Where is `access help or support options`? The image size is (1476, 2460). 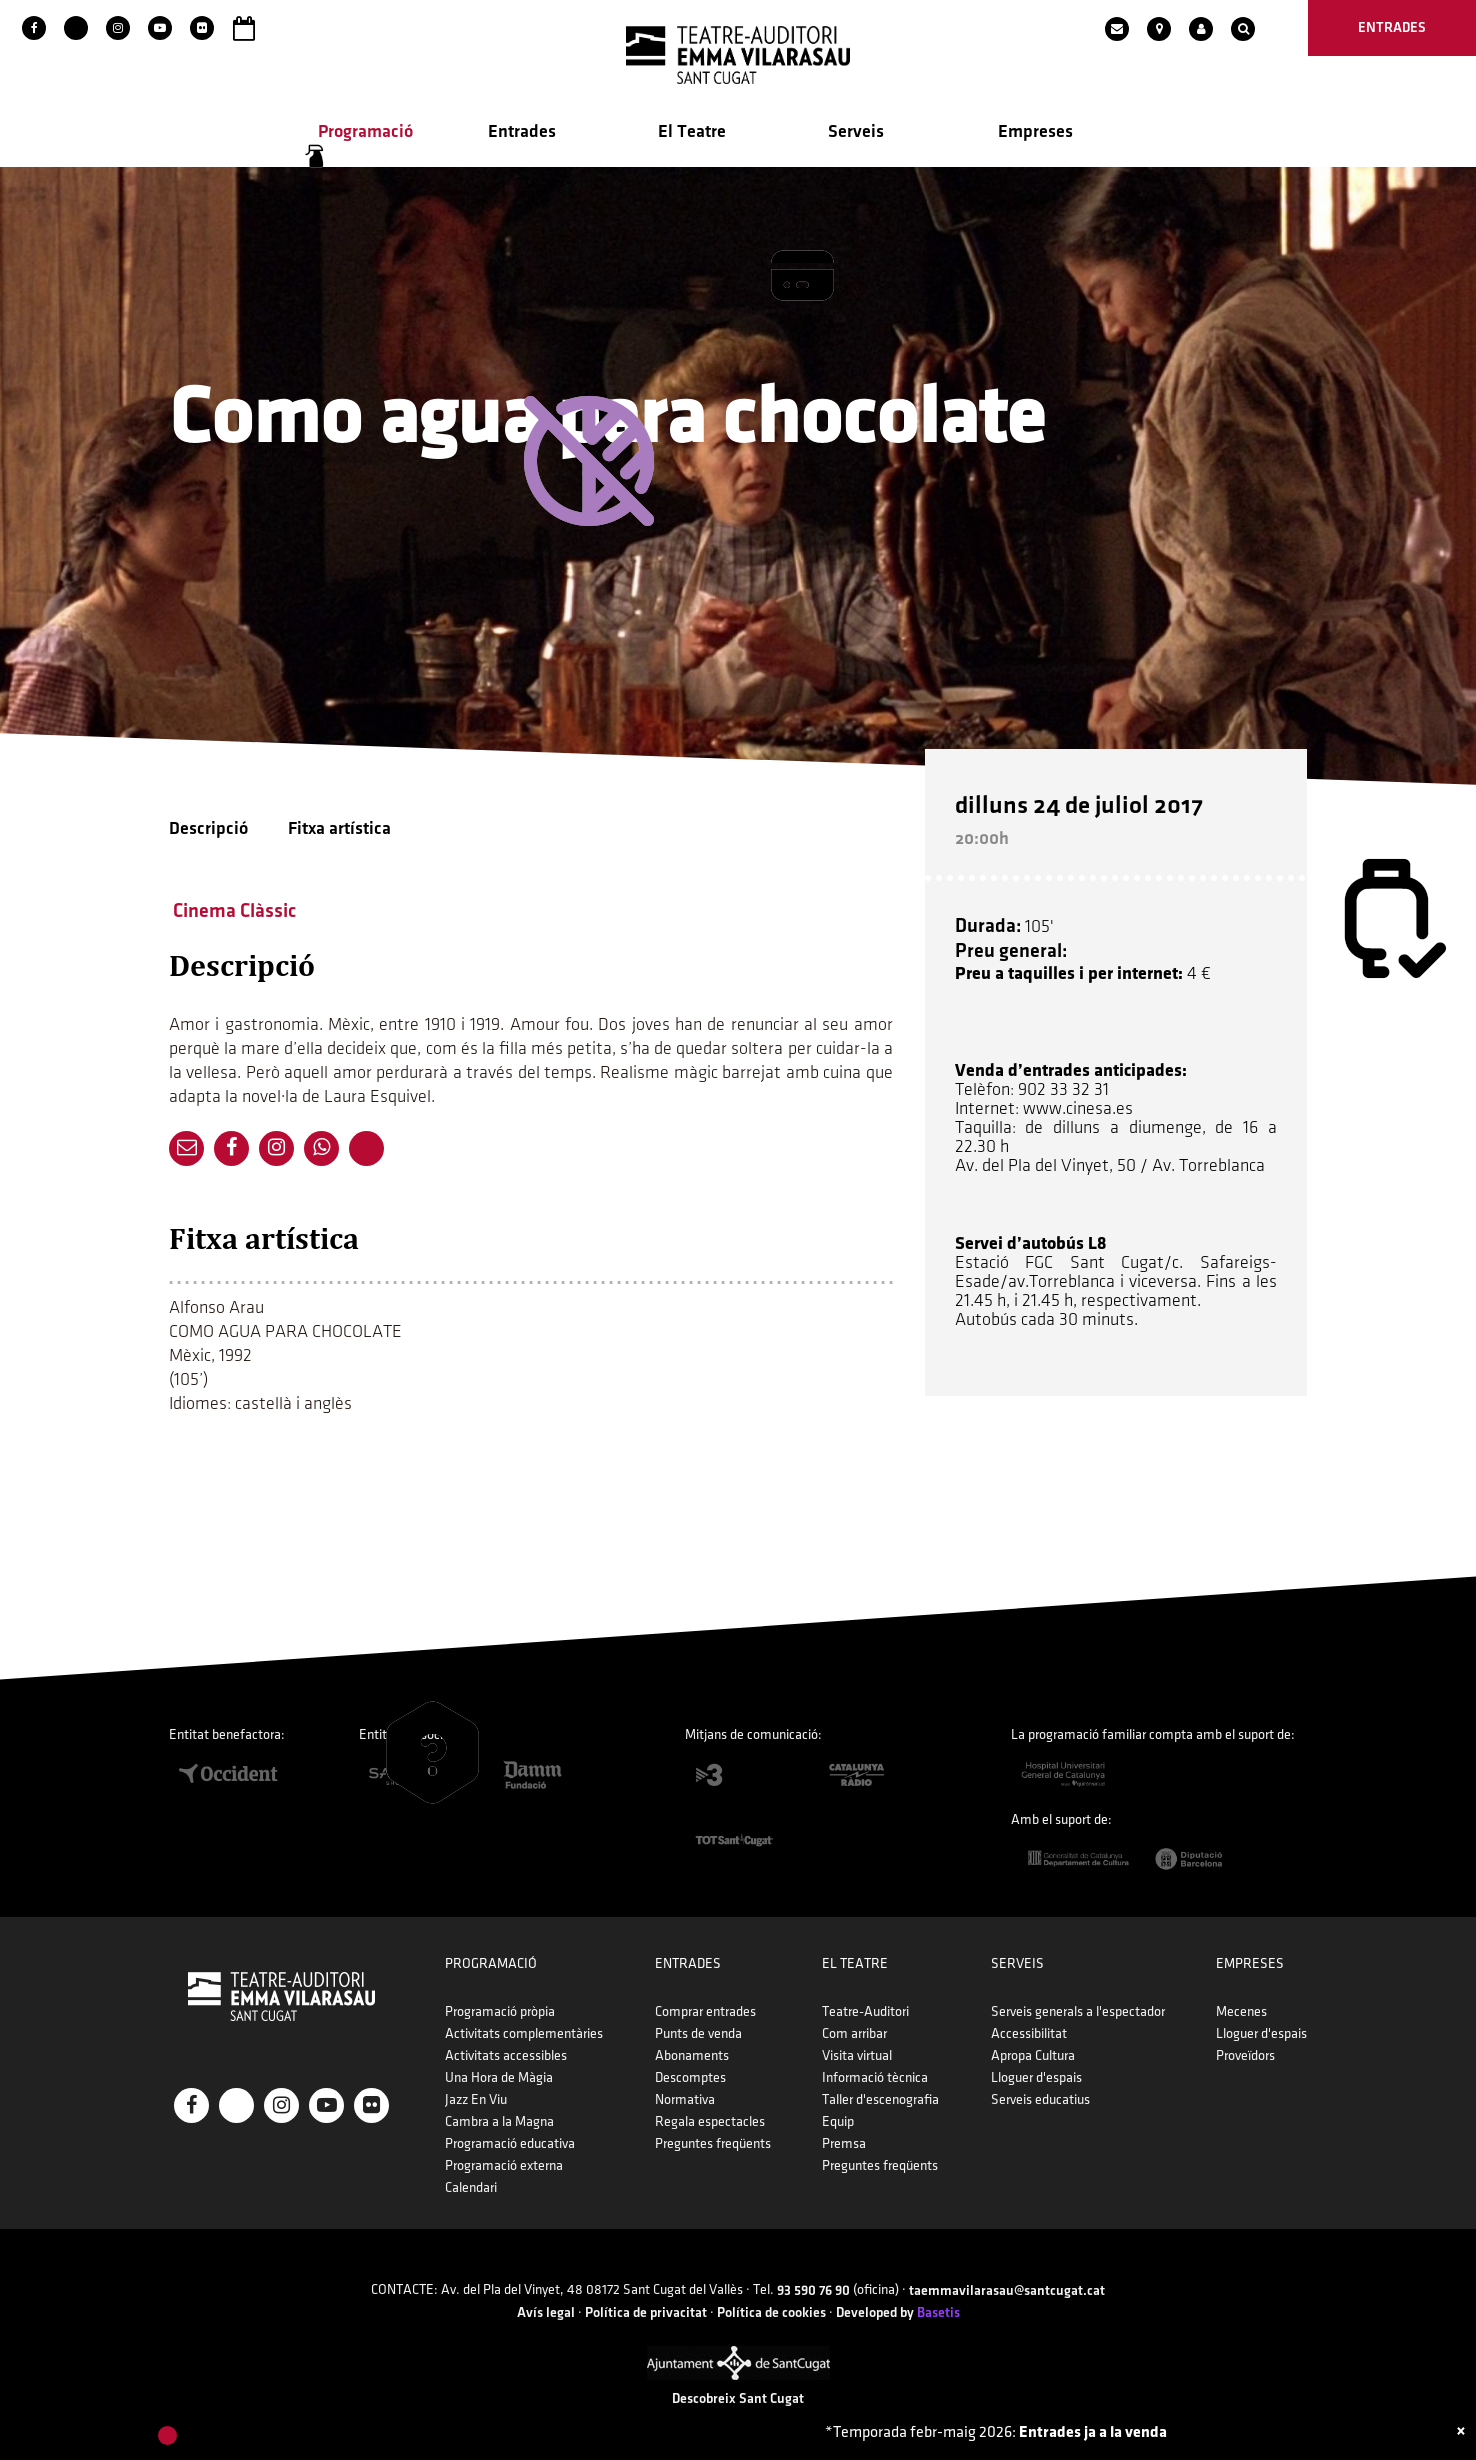 access help or support options is located at coordinates (432, 1752).